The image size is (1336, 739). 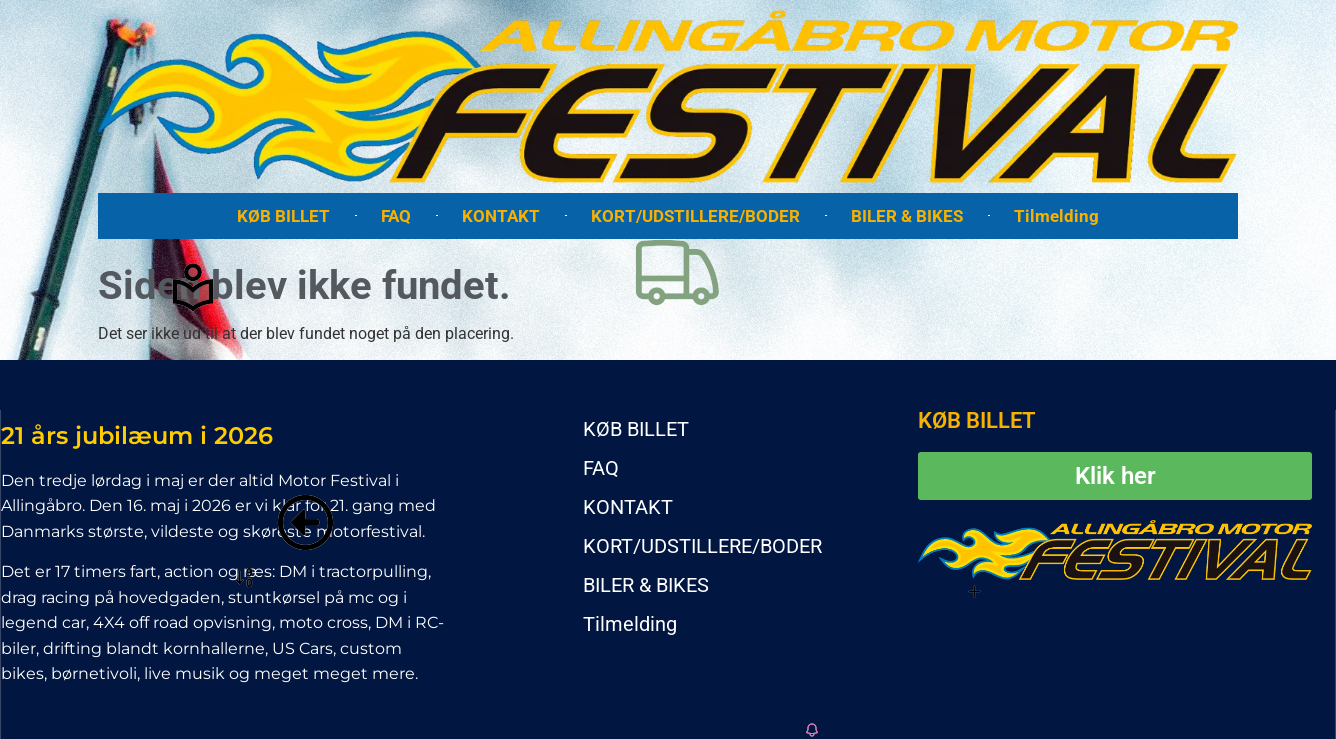 I want to click on sort numbers in descending order, so click(x=244, y=577).